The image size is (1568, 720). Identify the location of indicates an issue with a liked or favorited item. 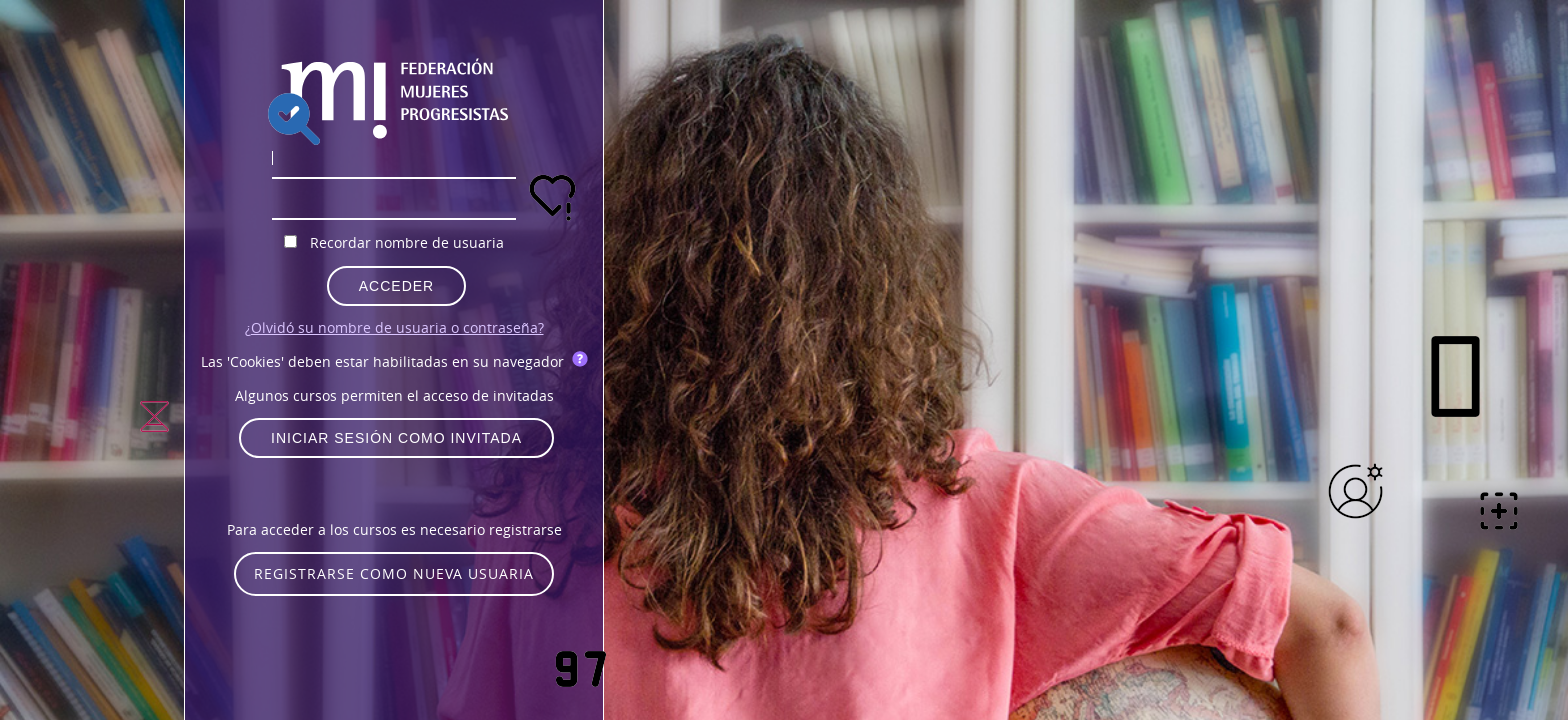
(552, 195).